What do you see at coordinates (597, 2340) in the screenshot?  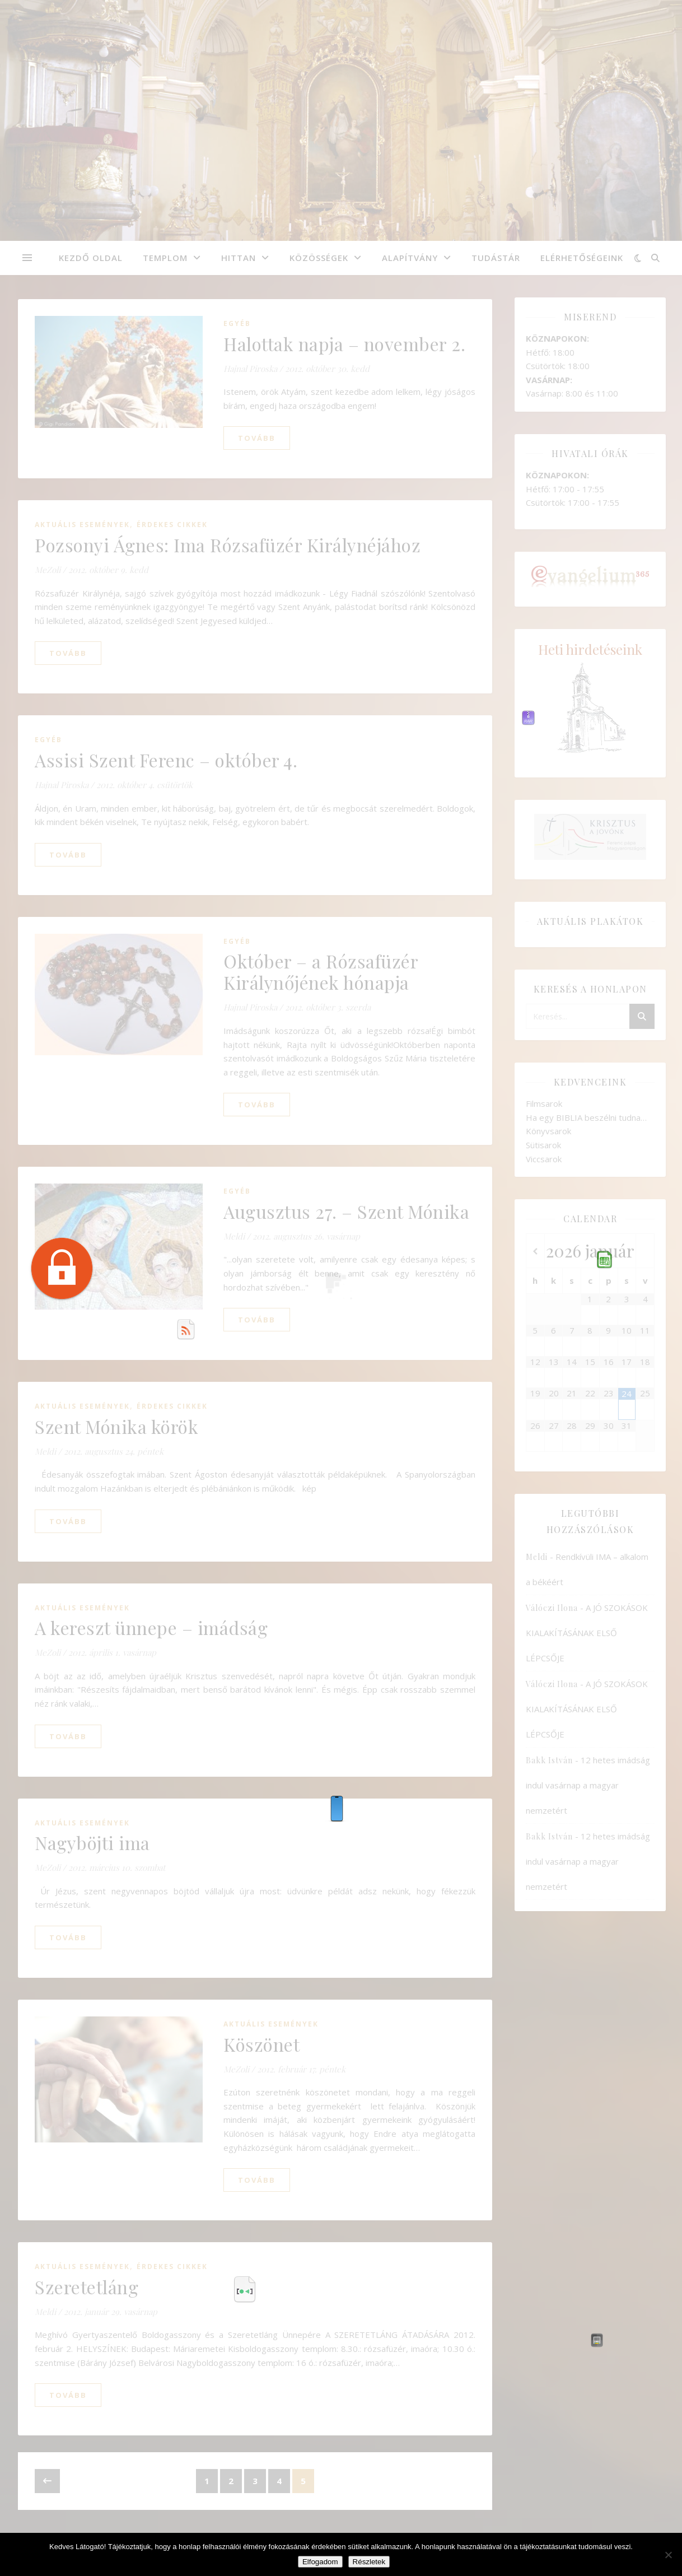 I see `game boy advance ROM file` at bounding box center [597, 2340].